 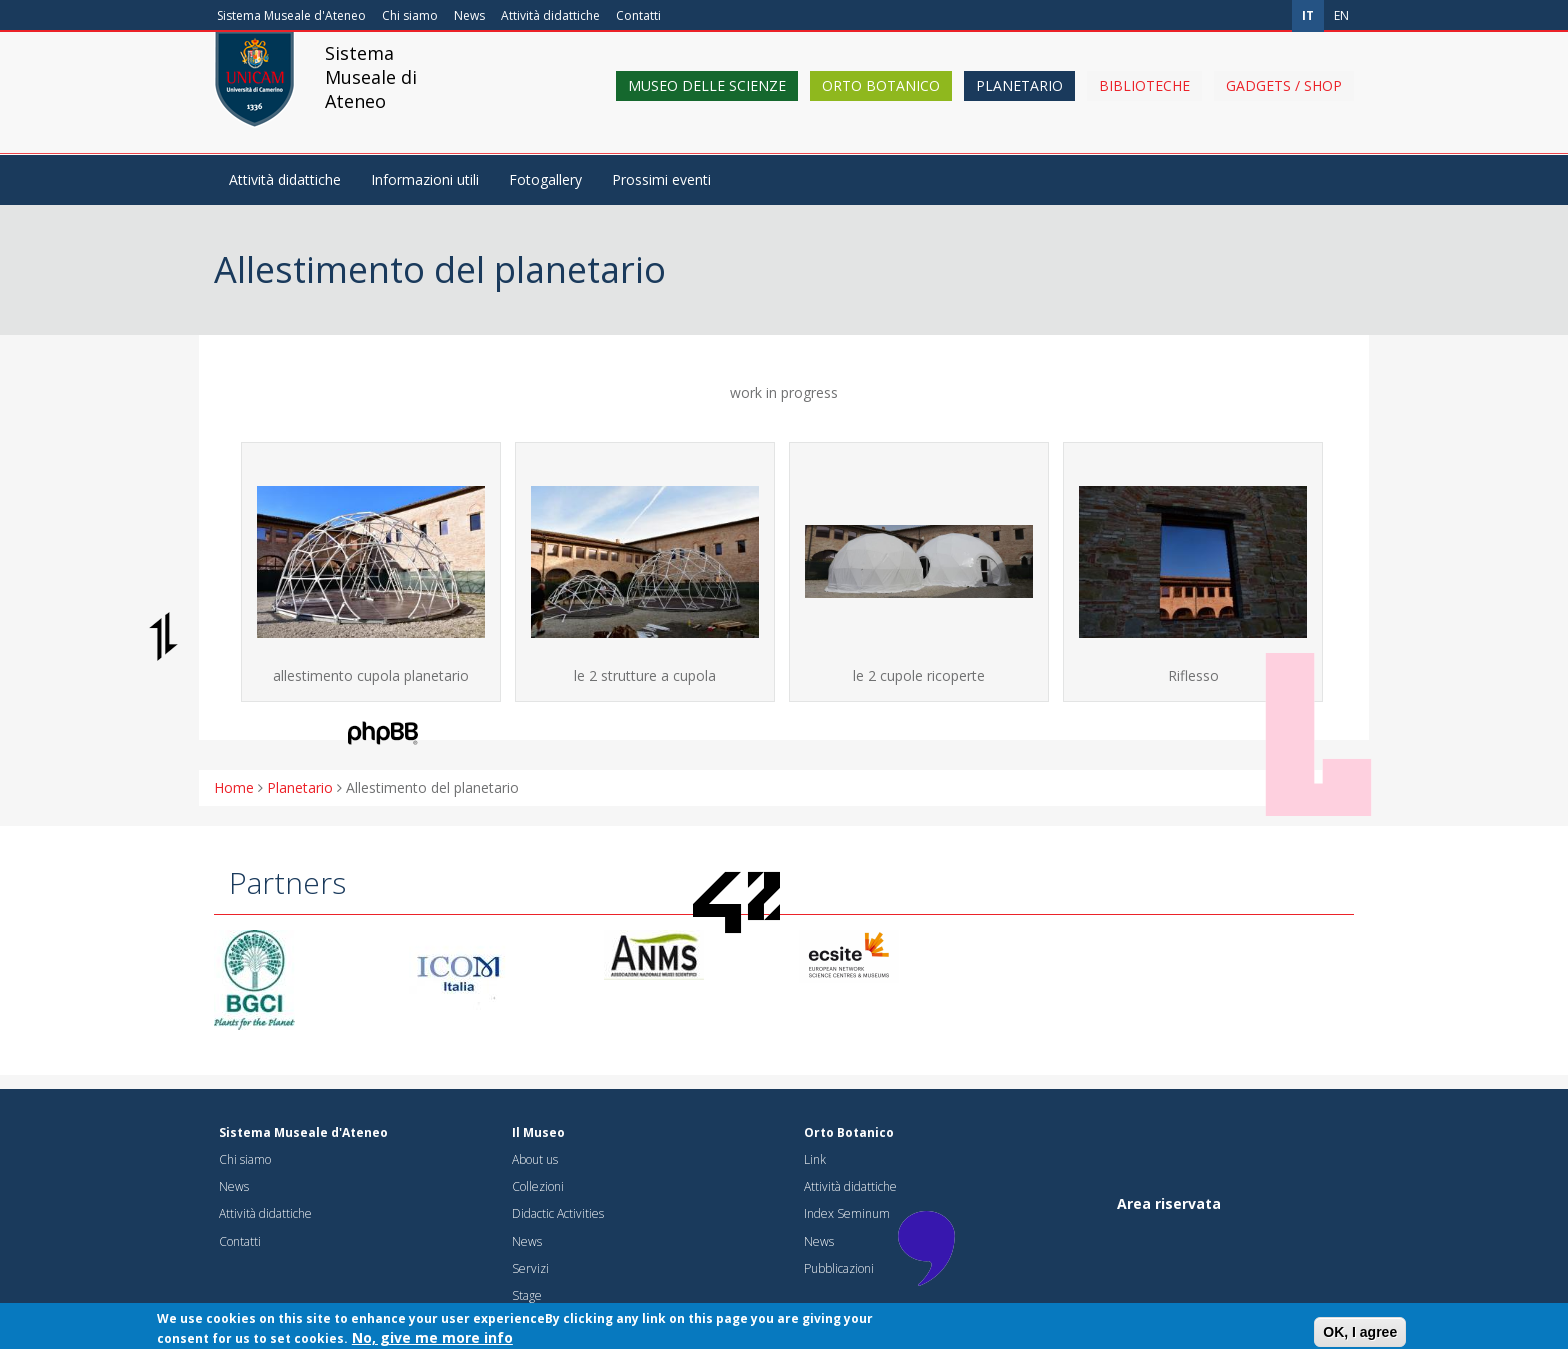 What do you see at coordinates (383, 733) in the screenshot?
I see `visit phpBB forum software website` at bounding box center [383, 733].